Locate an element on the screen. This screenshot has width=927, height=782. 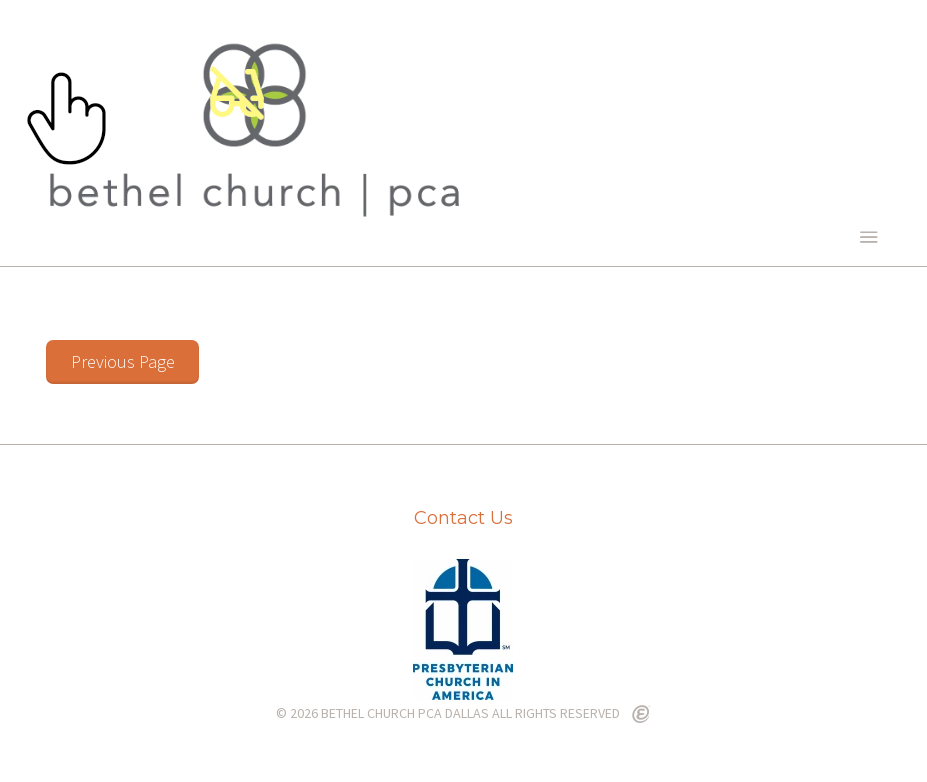
disable reading mode is located at coordinates (237, 93).